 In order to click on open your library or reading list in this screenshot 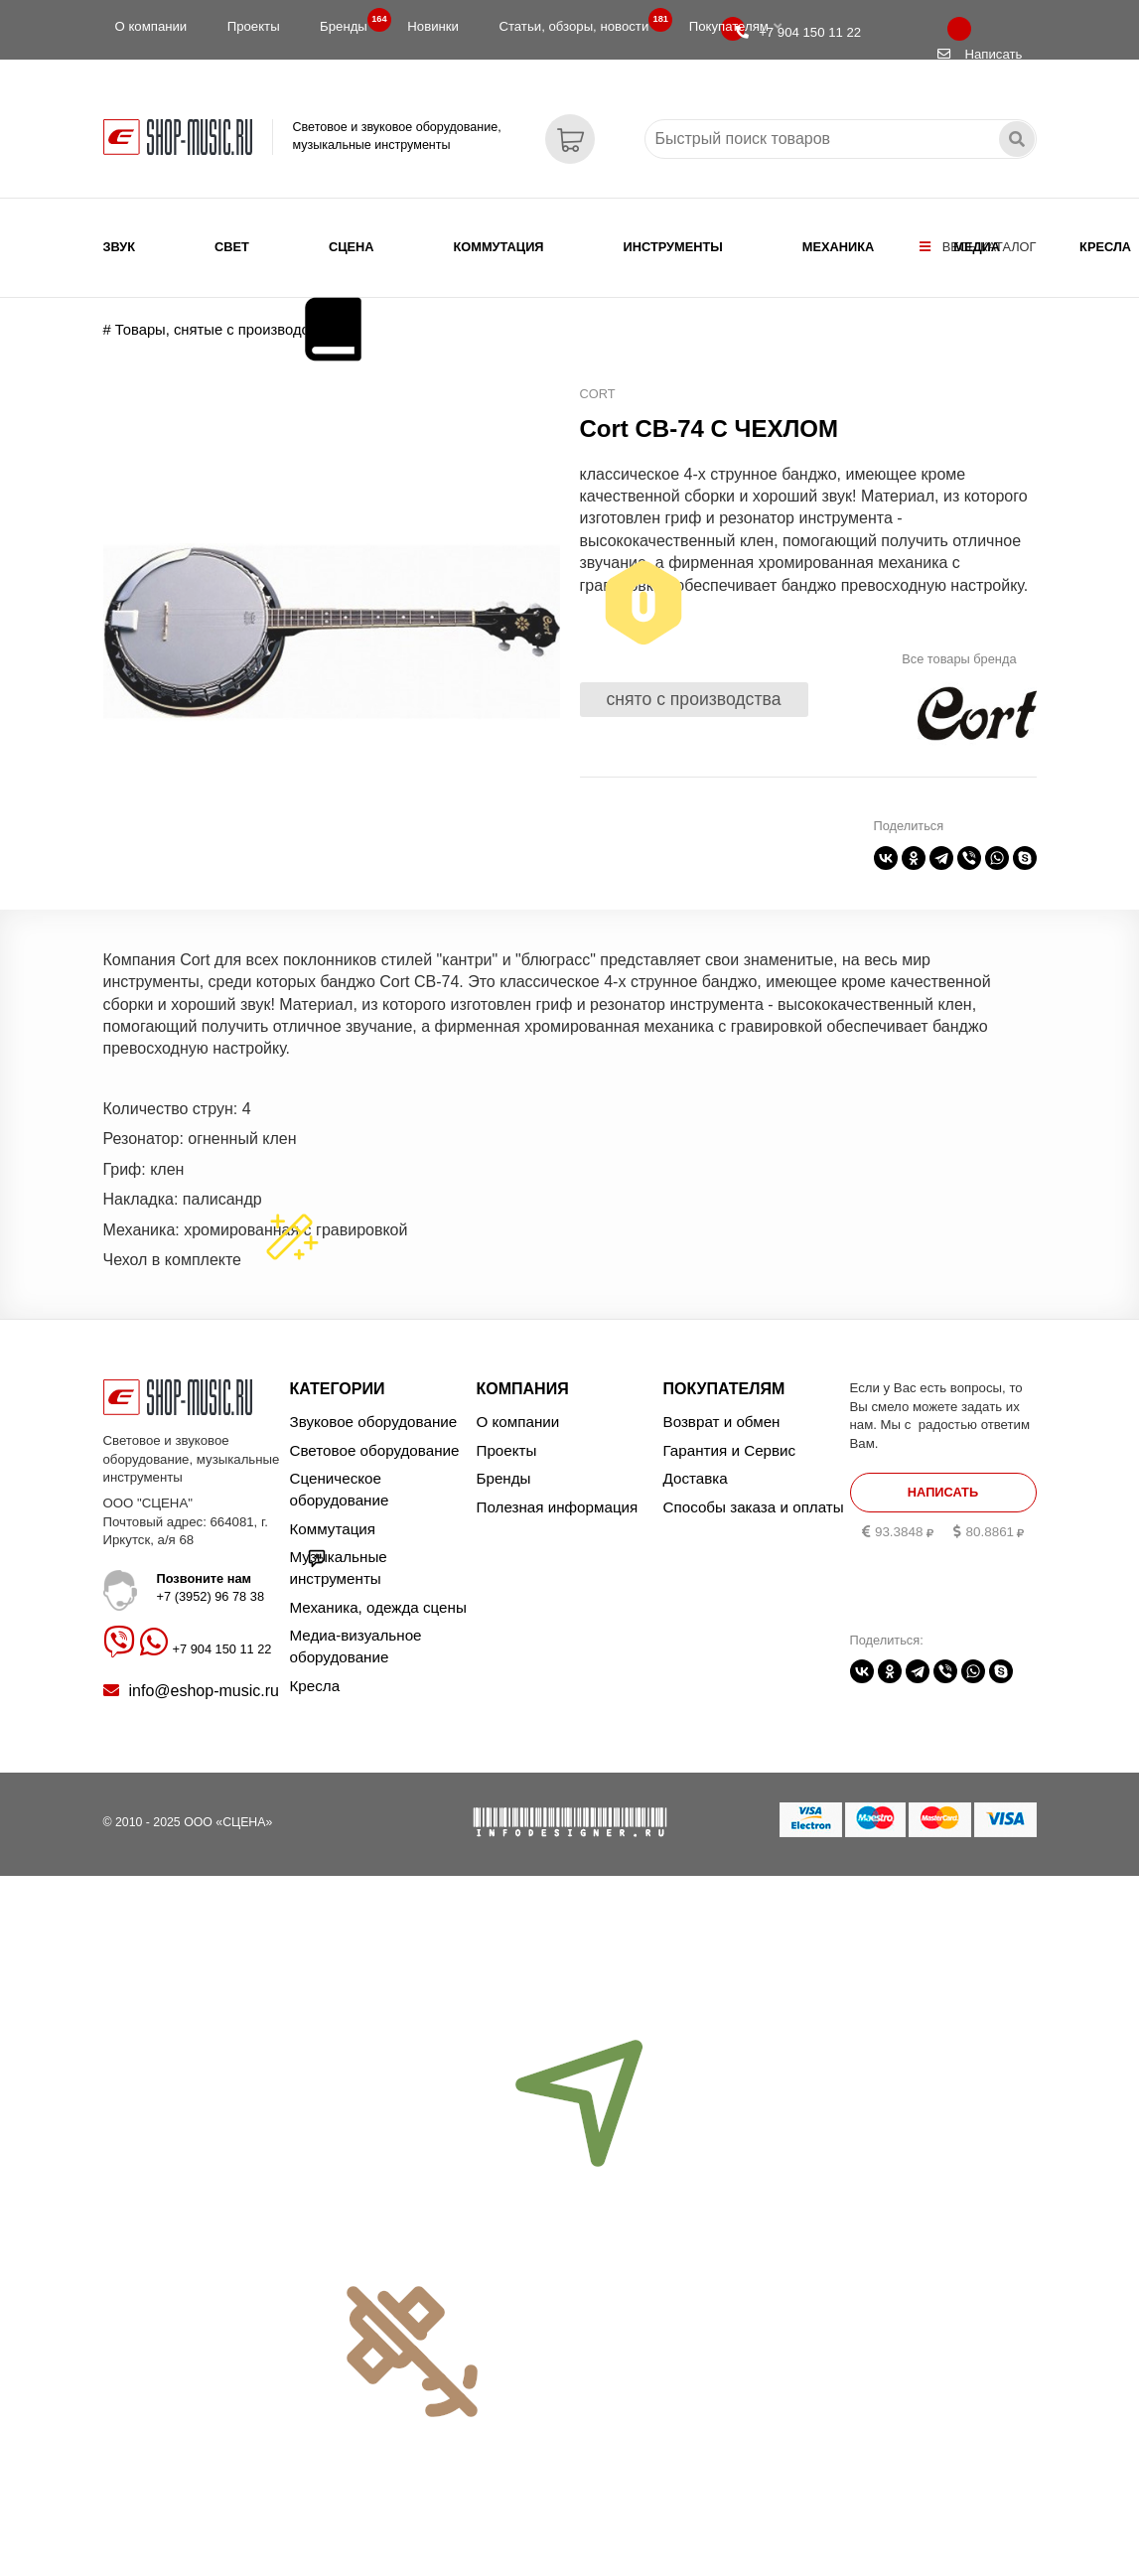, I will do `click(333, 329)`.